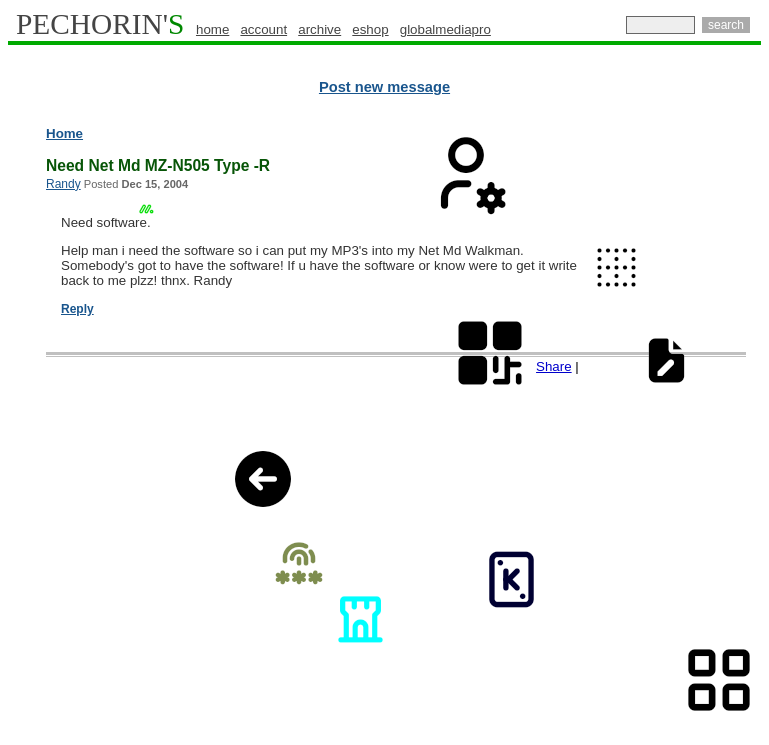 The height and width of the screenshot is (745, 769). I want to click on open monday.com workspace, so click(146, 209).